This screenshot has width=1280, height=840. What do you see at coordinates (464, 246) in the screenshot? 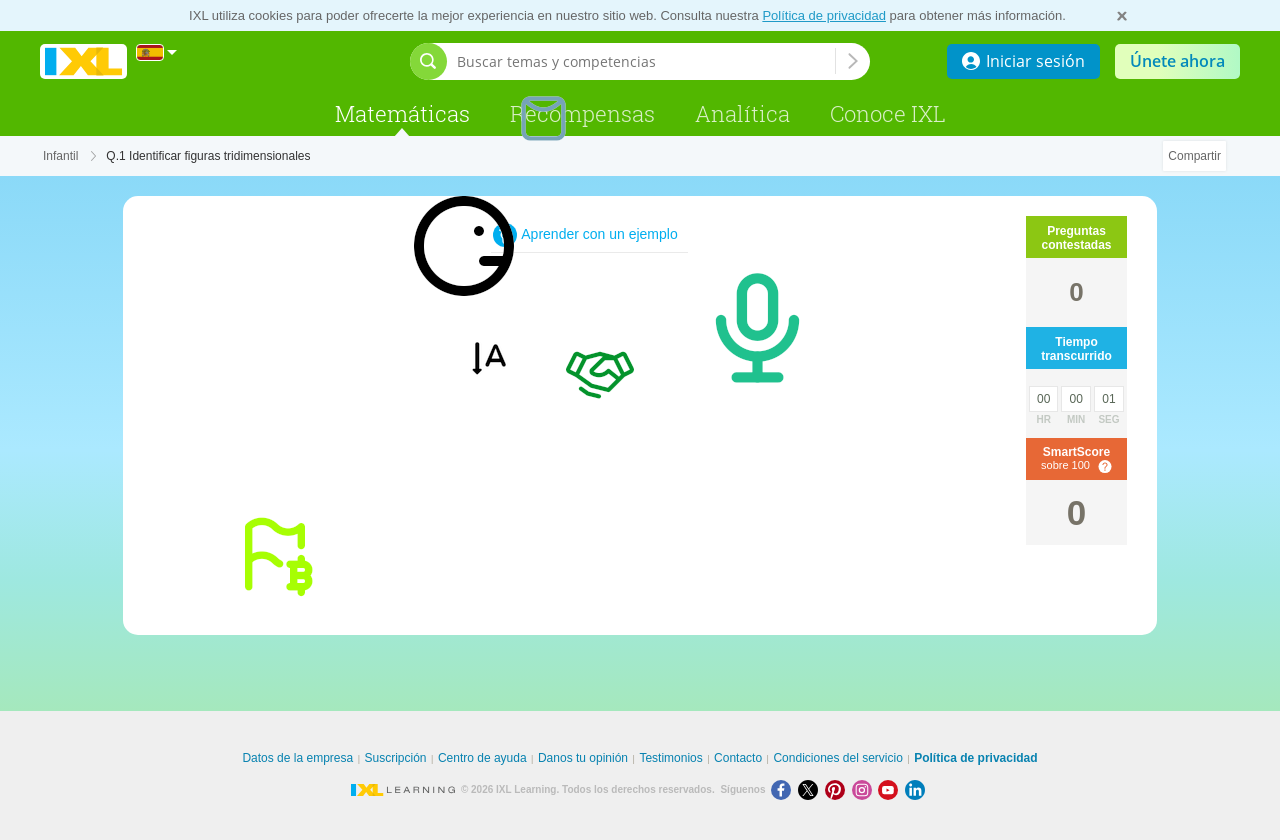
I see `emoji or mood selector looking right` at bounding box center [464, 246].